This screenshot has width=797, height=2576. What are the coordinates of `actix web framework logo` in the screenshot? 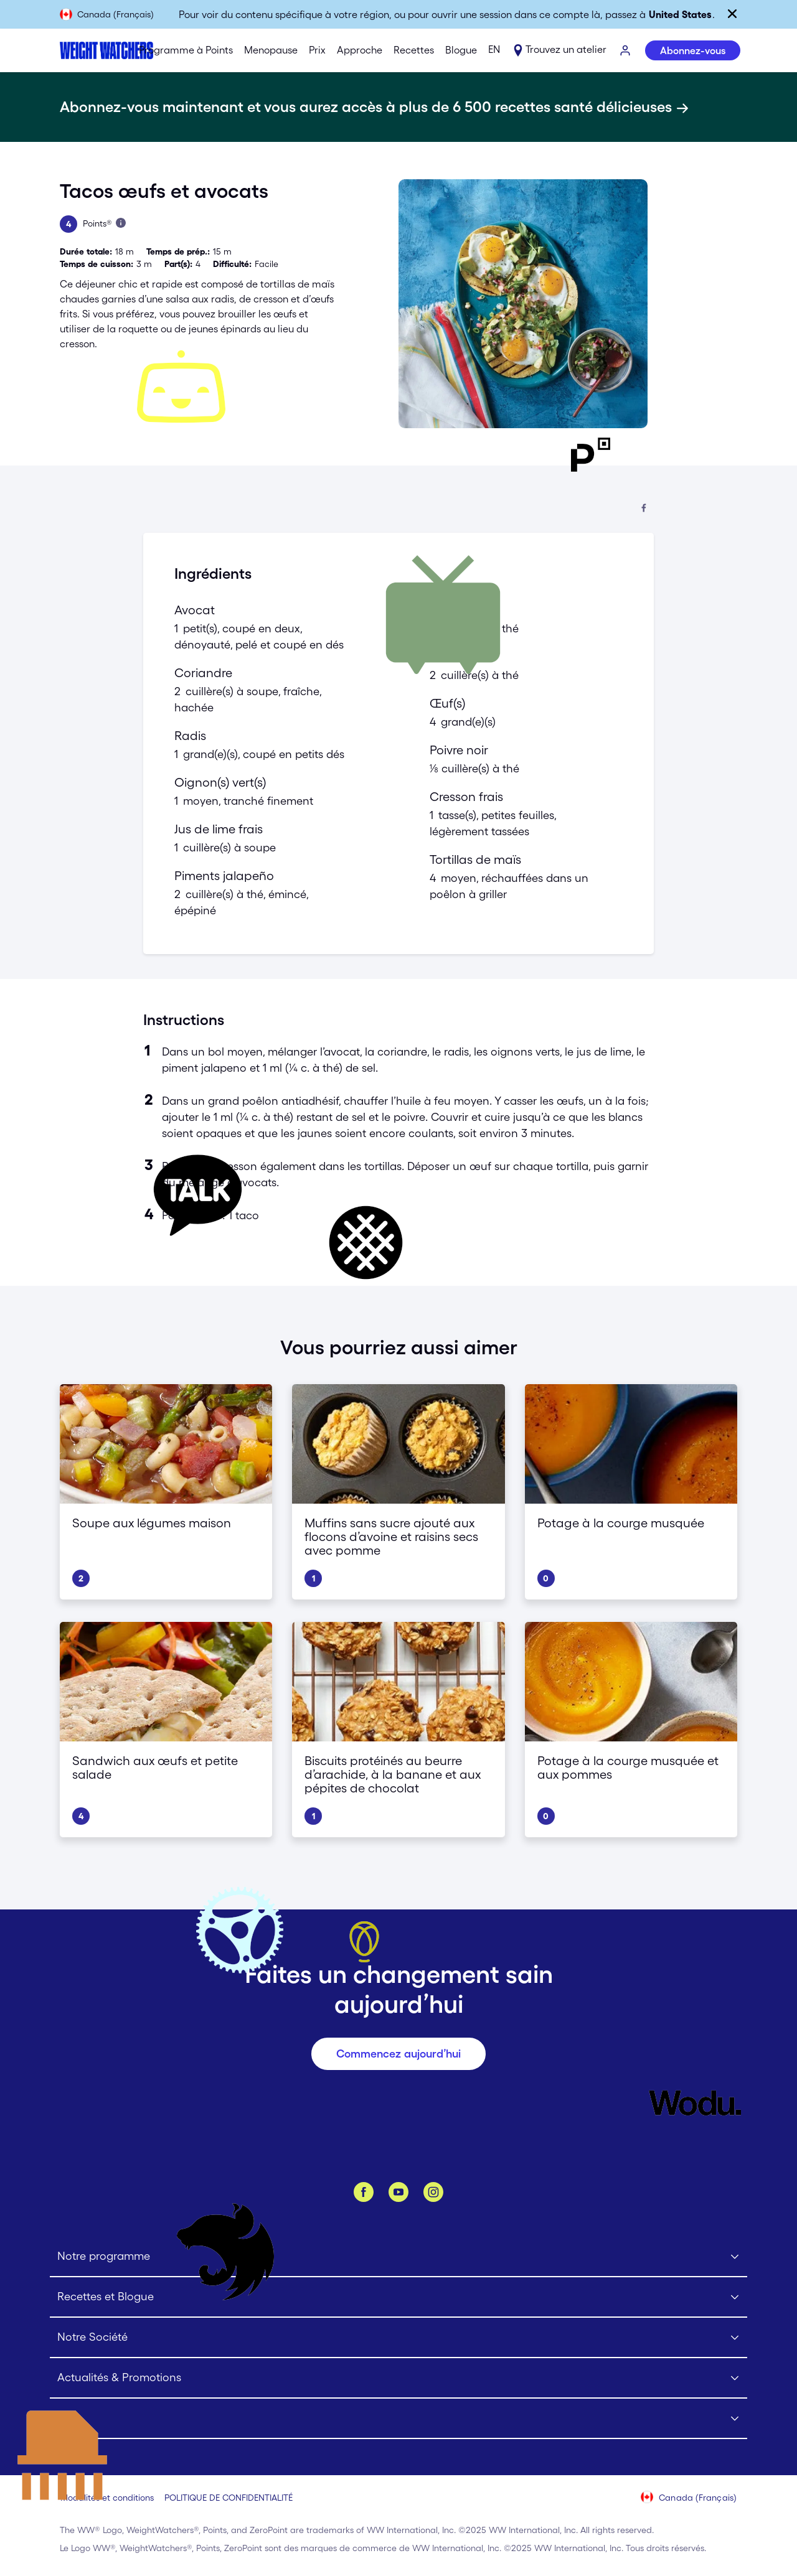 It's located at (240, 1930).